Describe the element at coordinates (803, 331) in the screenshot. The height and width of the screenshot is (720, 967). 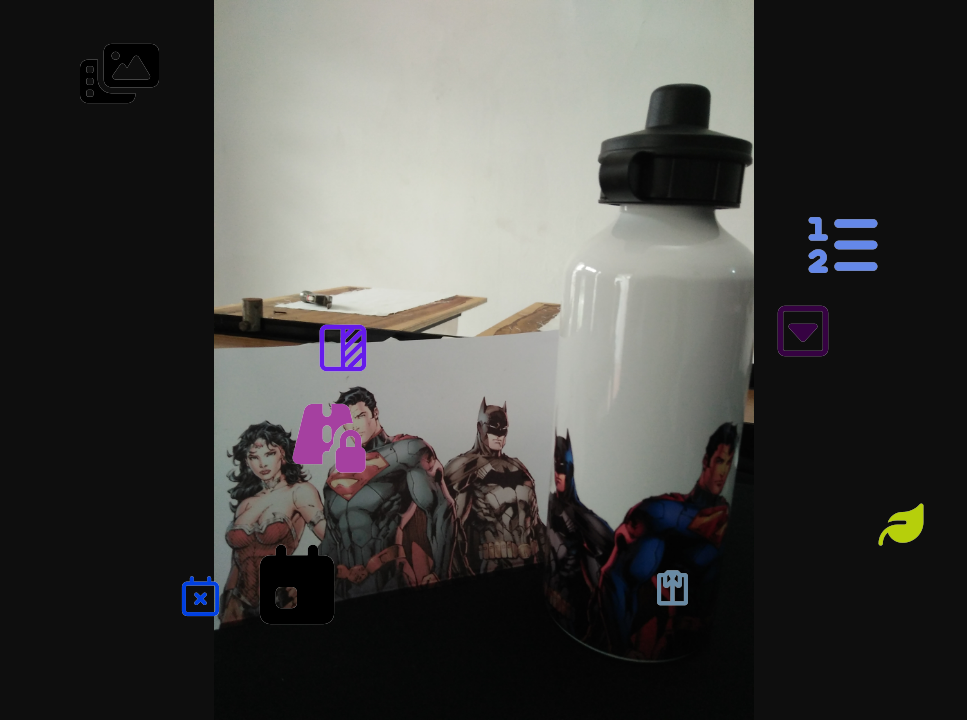
I see `expand dropdown menu` at that location.